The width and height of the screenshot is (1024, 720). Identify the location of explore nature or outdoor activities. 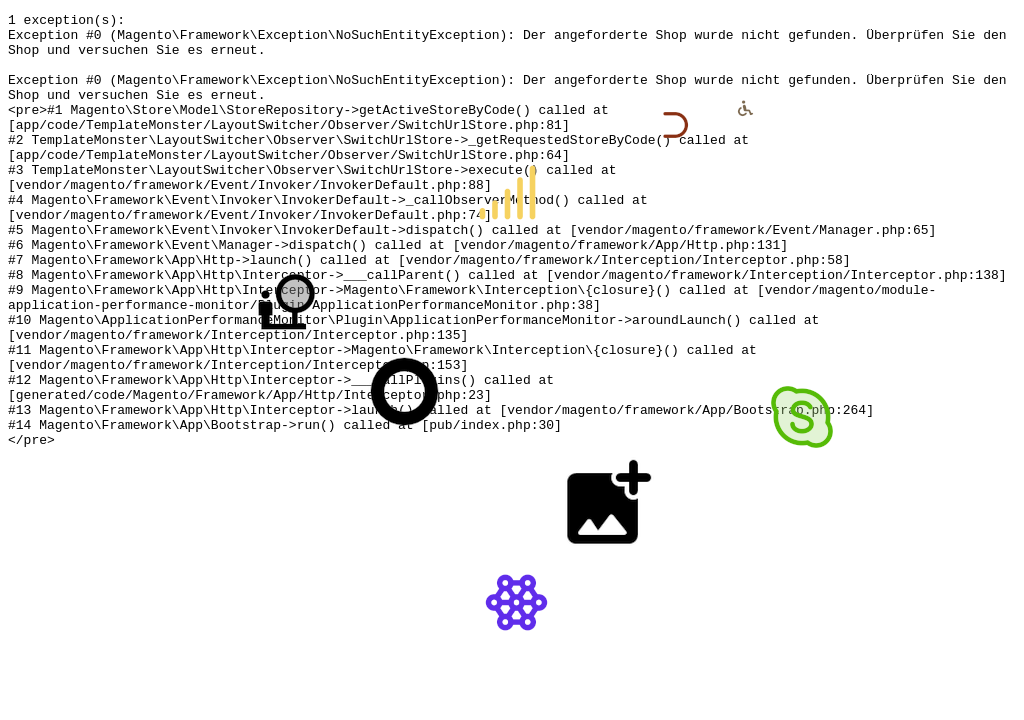
(286, 301).